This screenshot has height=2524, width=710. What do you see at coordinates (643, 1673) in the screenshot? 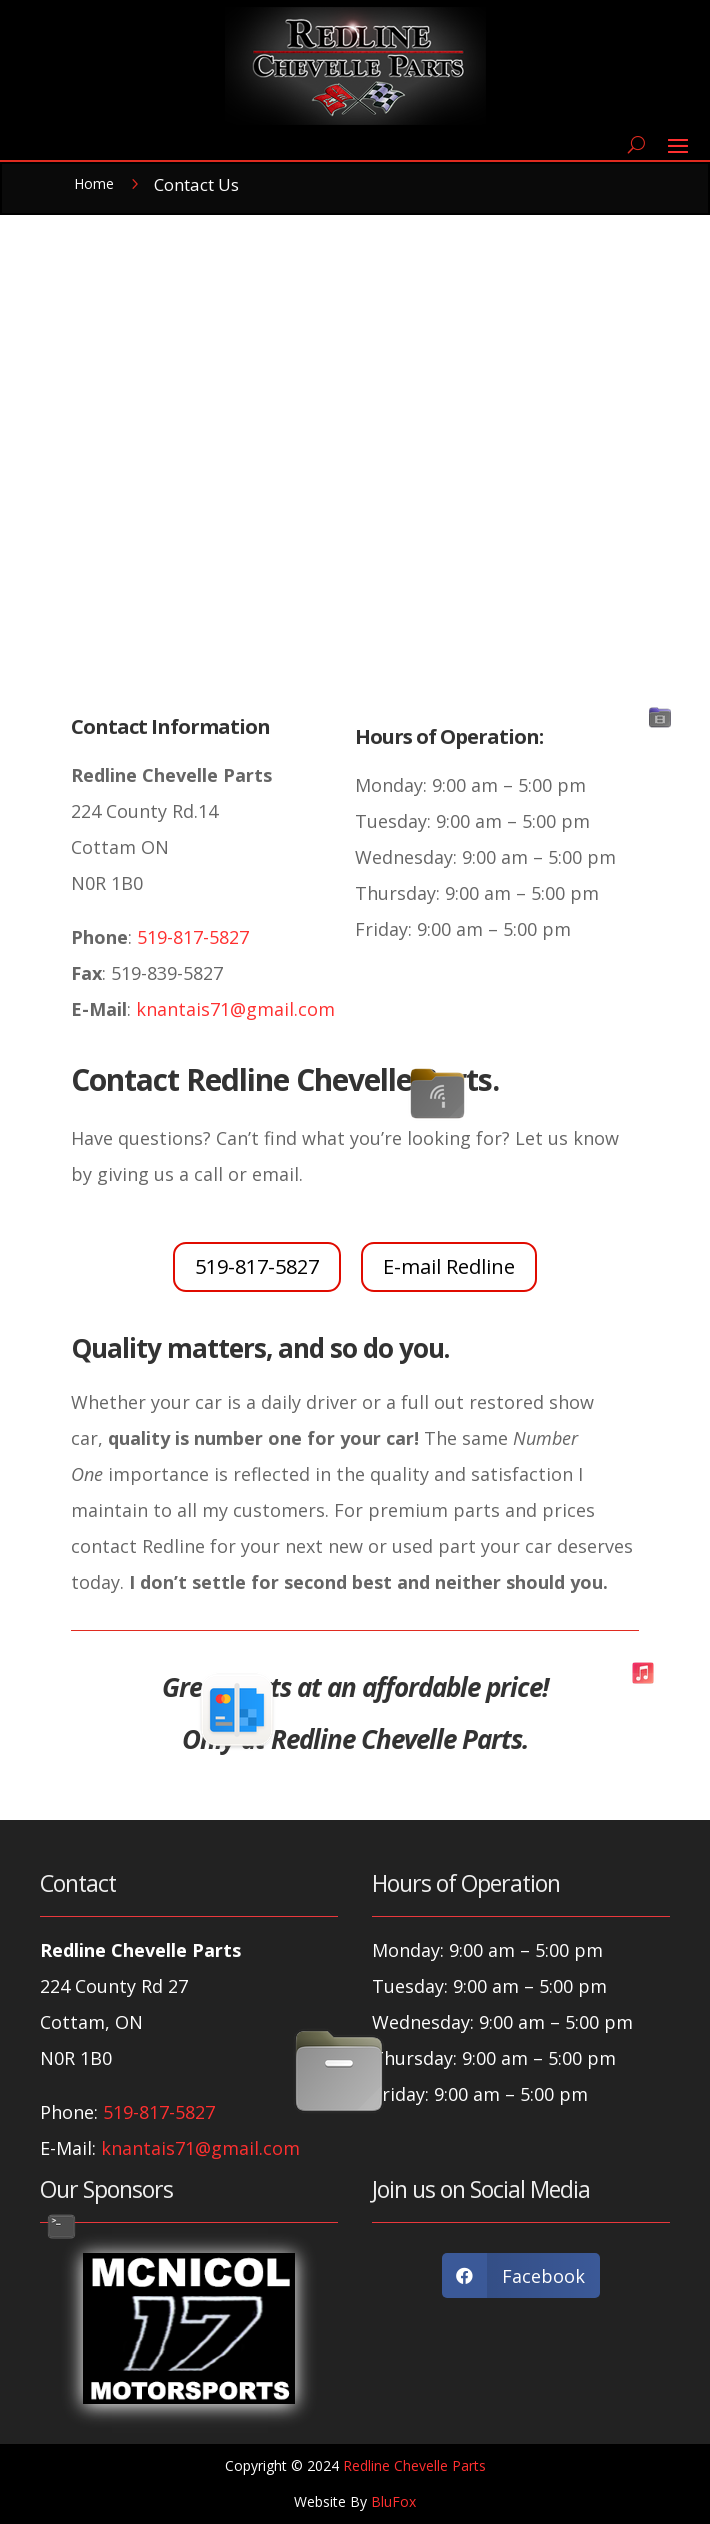
I see `open the gnome music app` at bounding box center [643, 1673].